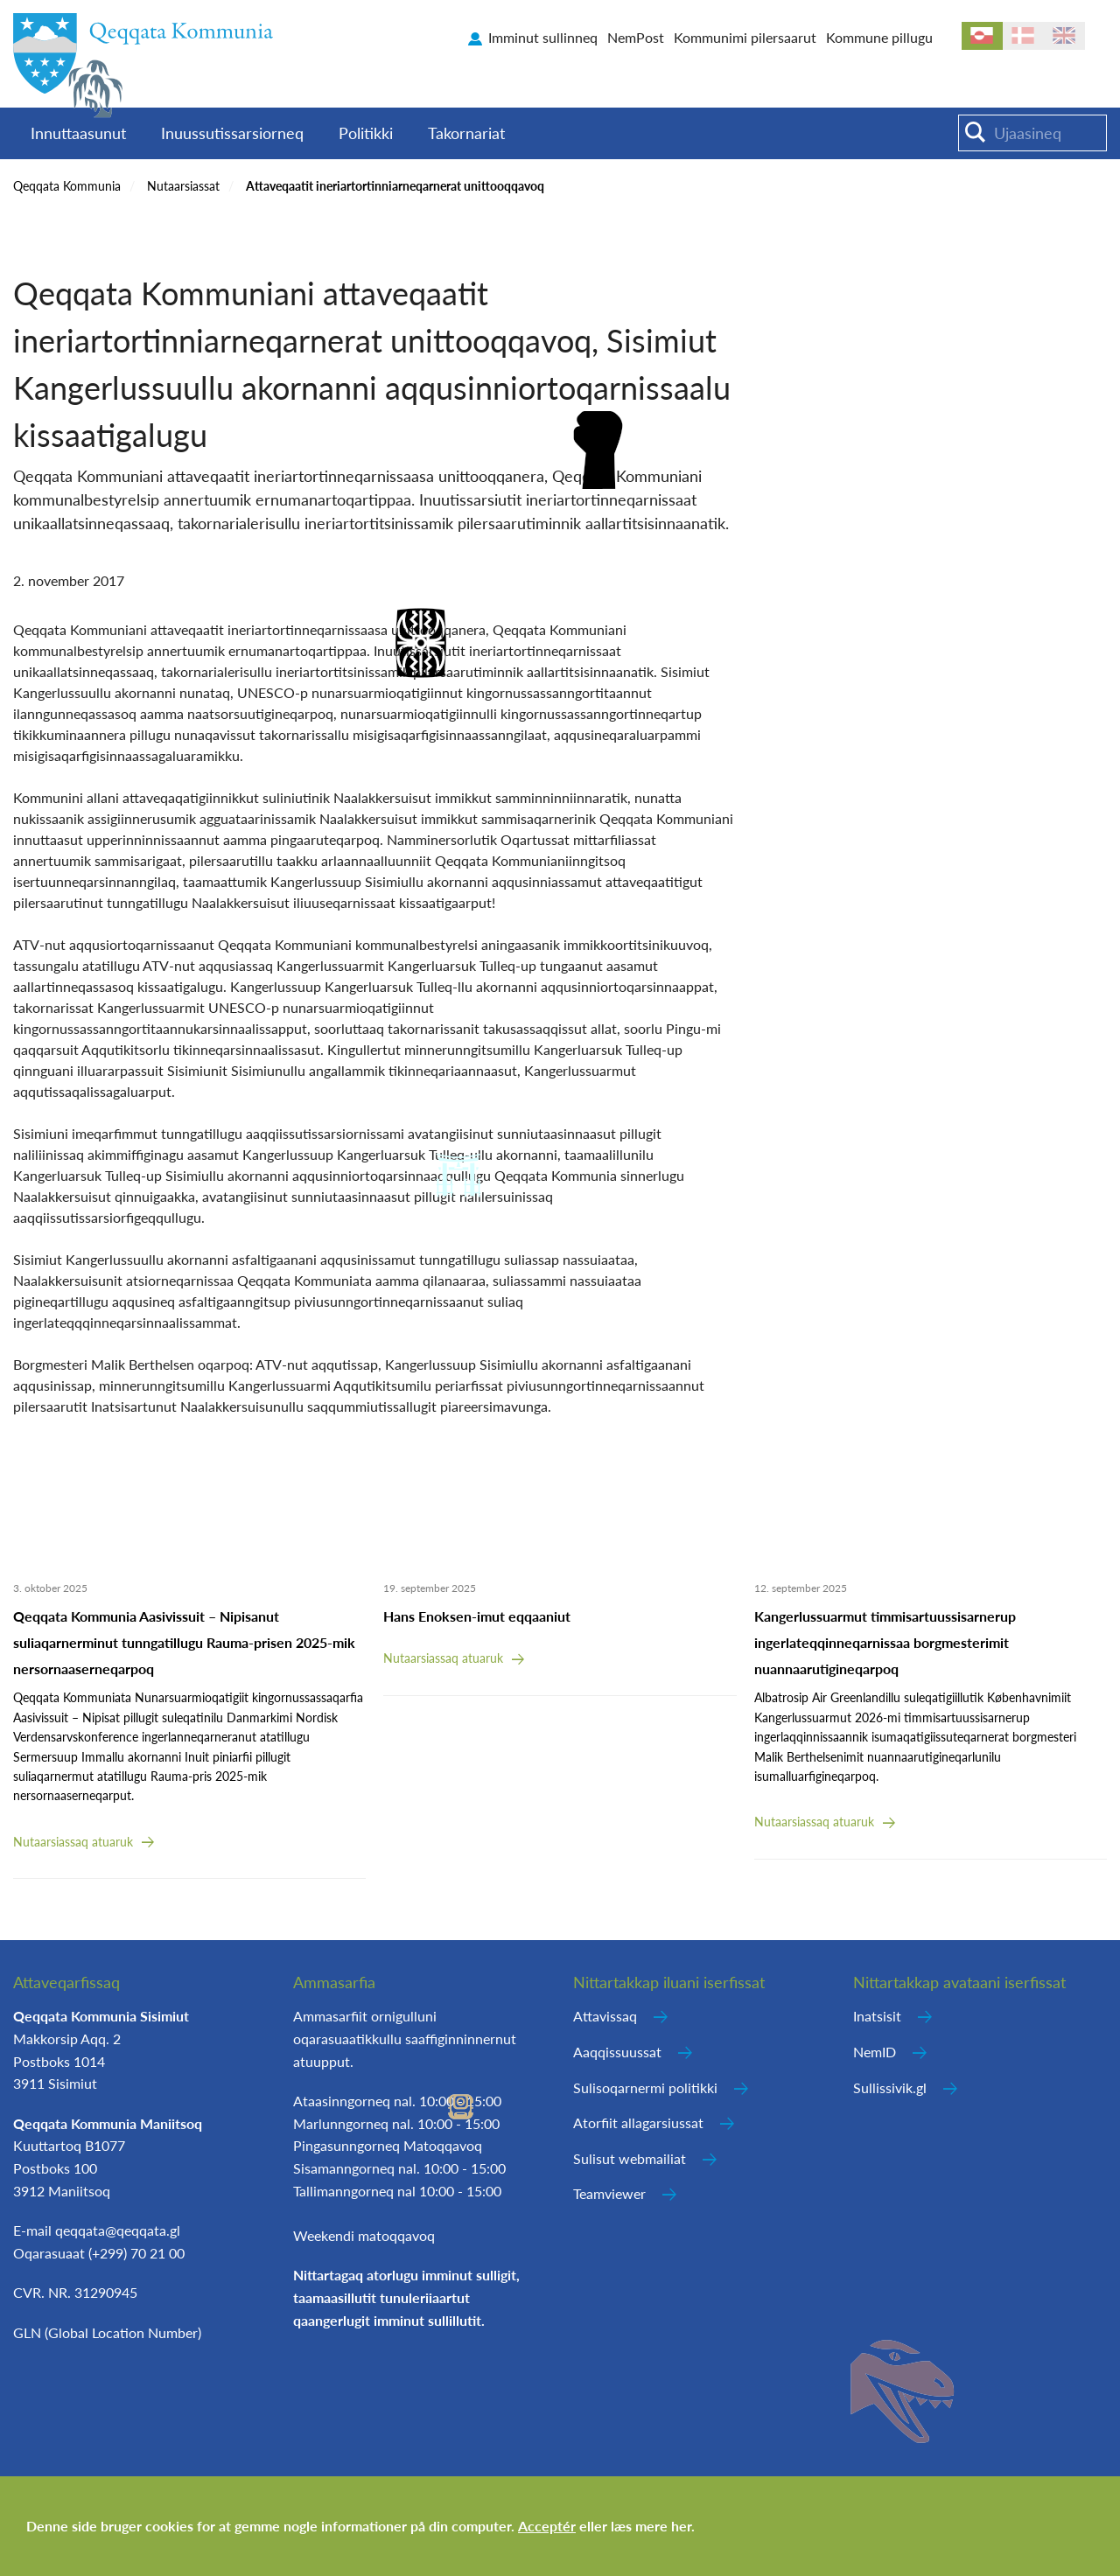 The height and width of the screenshot is (2576, 1120). What do you see at coordinates (460, 2106) in the screenshot?
I see `open camera or photo capture mode` at bounding box center [460, 2106].